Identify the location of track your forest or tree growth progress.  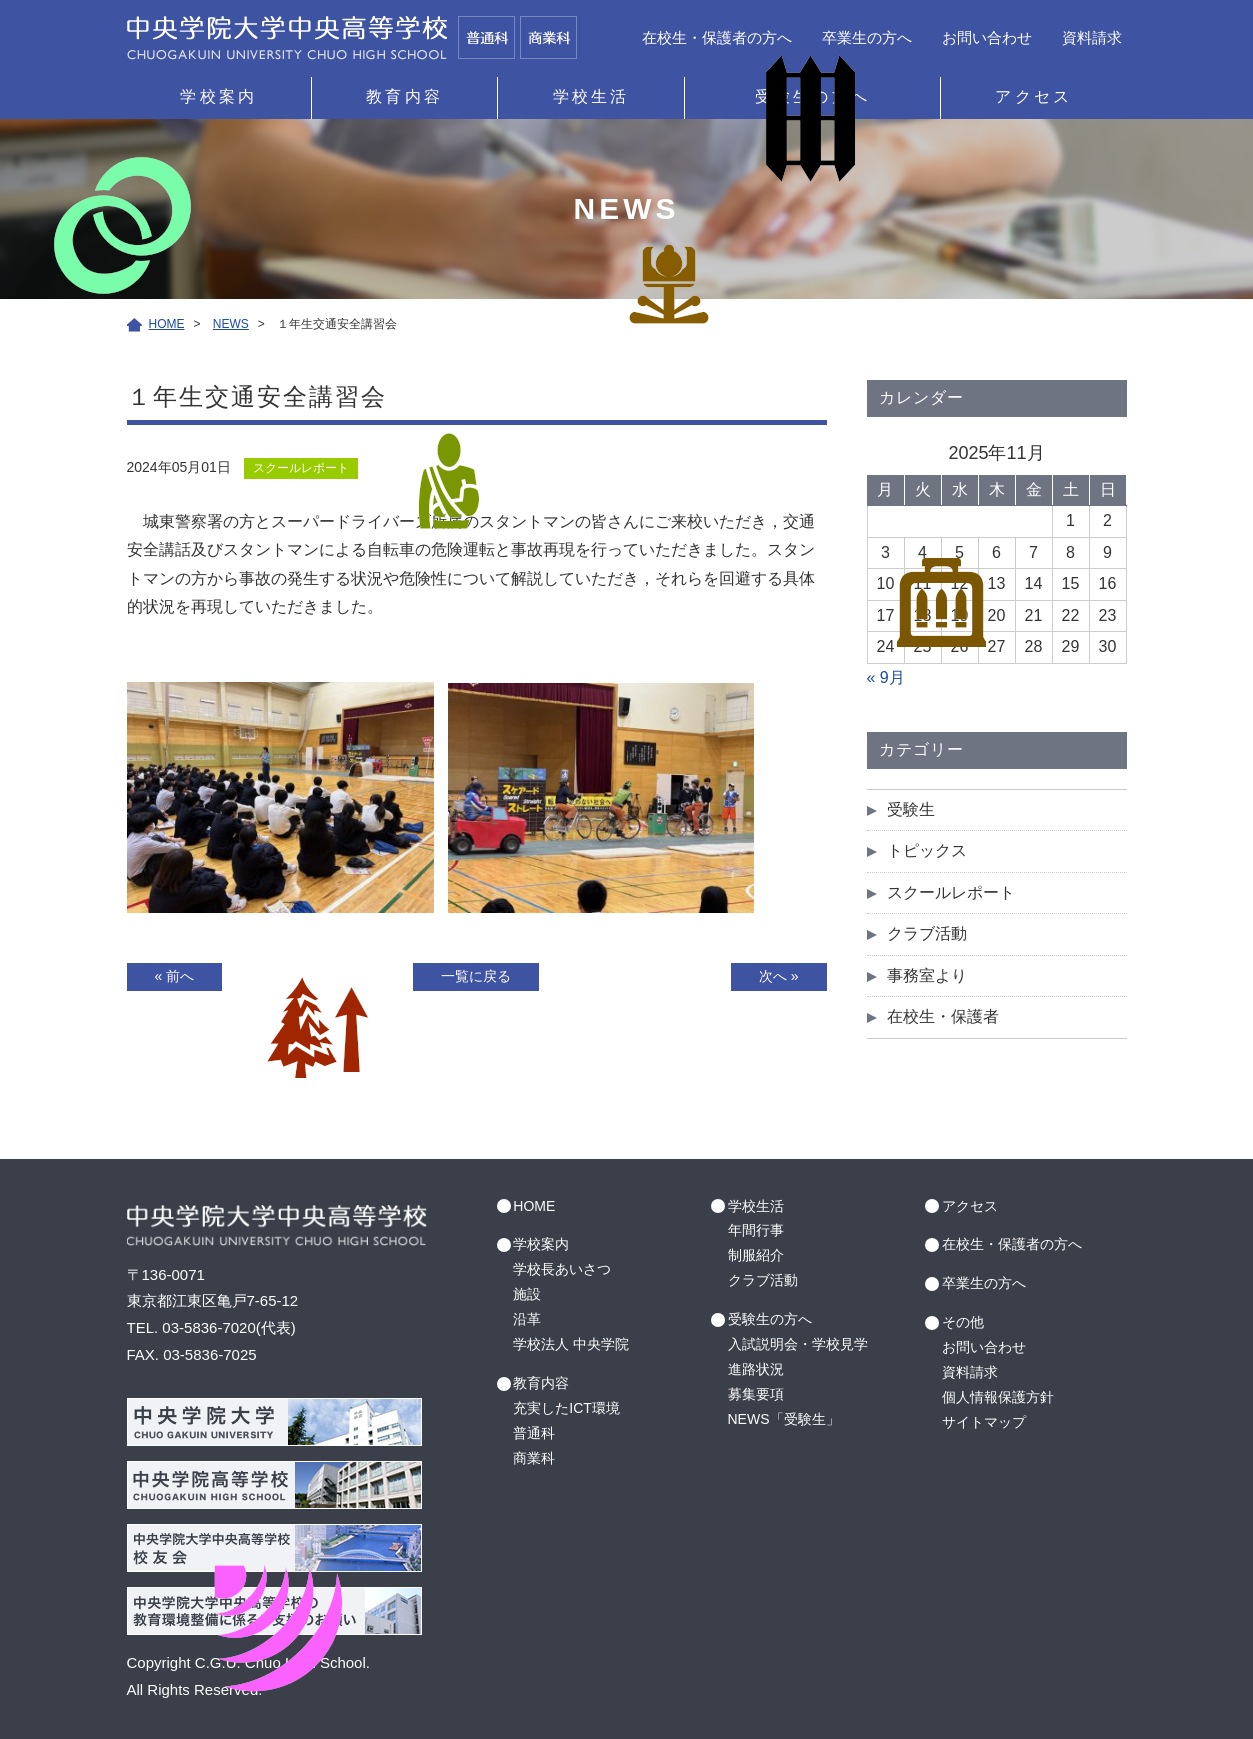
(317, 1027).